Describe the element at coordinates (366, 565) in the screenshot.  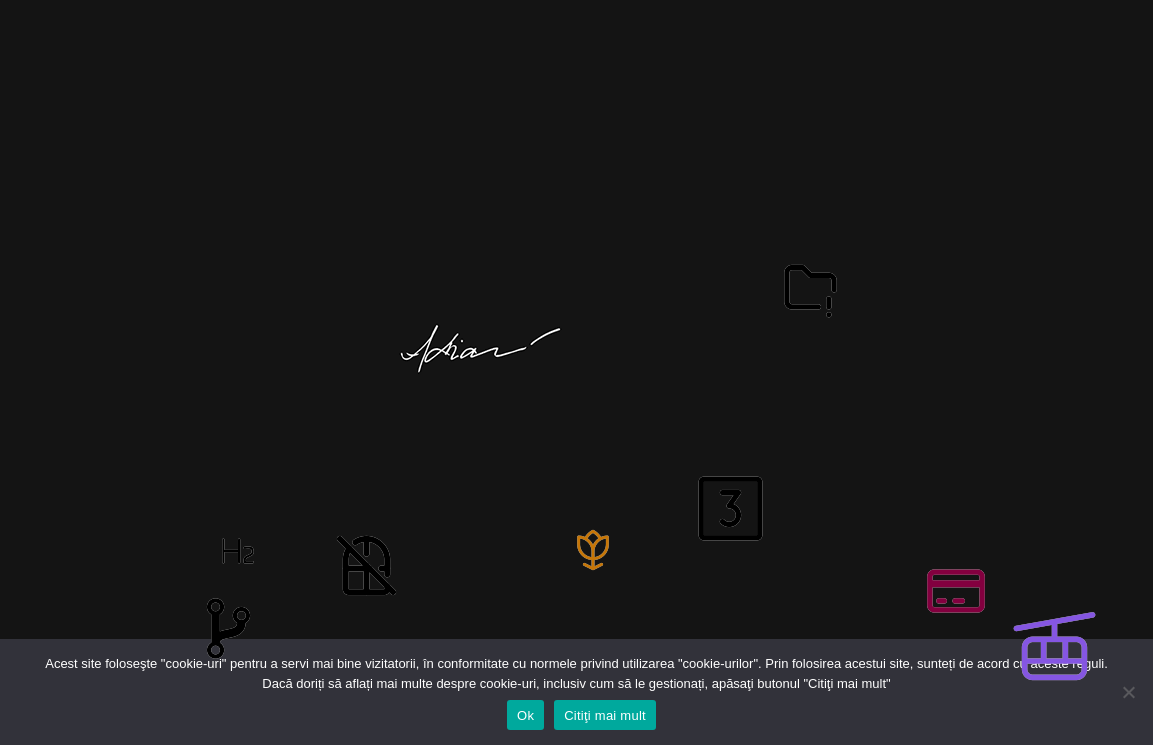
I see `window or panel is disabled` at that location.